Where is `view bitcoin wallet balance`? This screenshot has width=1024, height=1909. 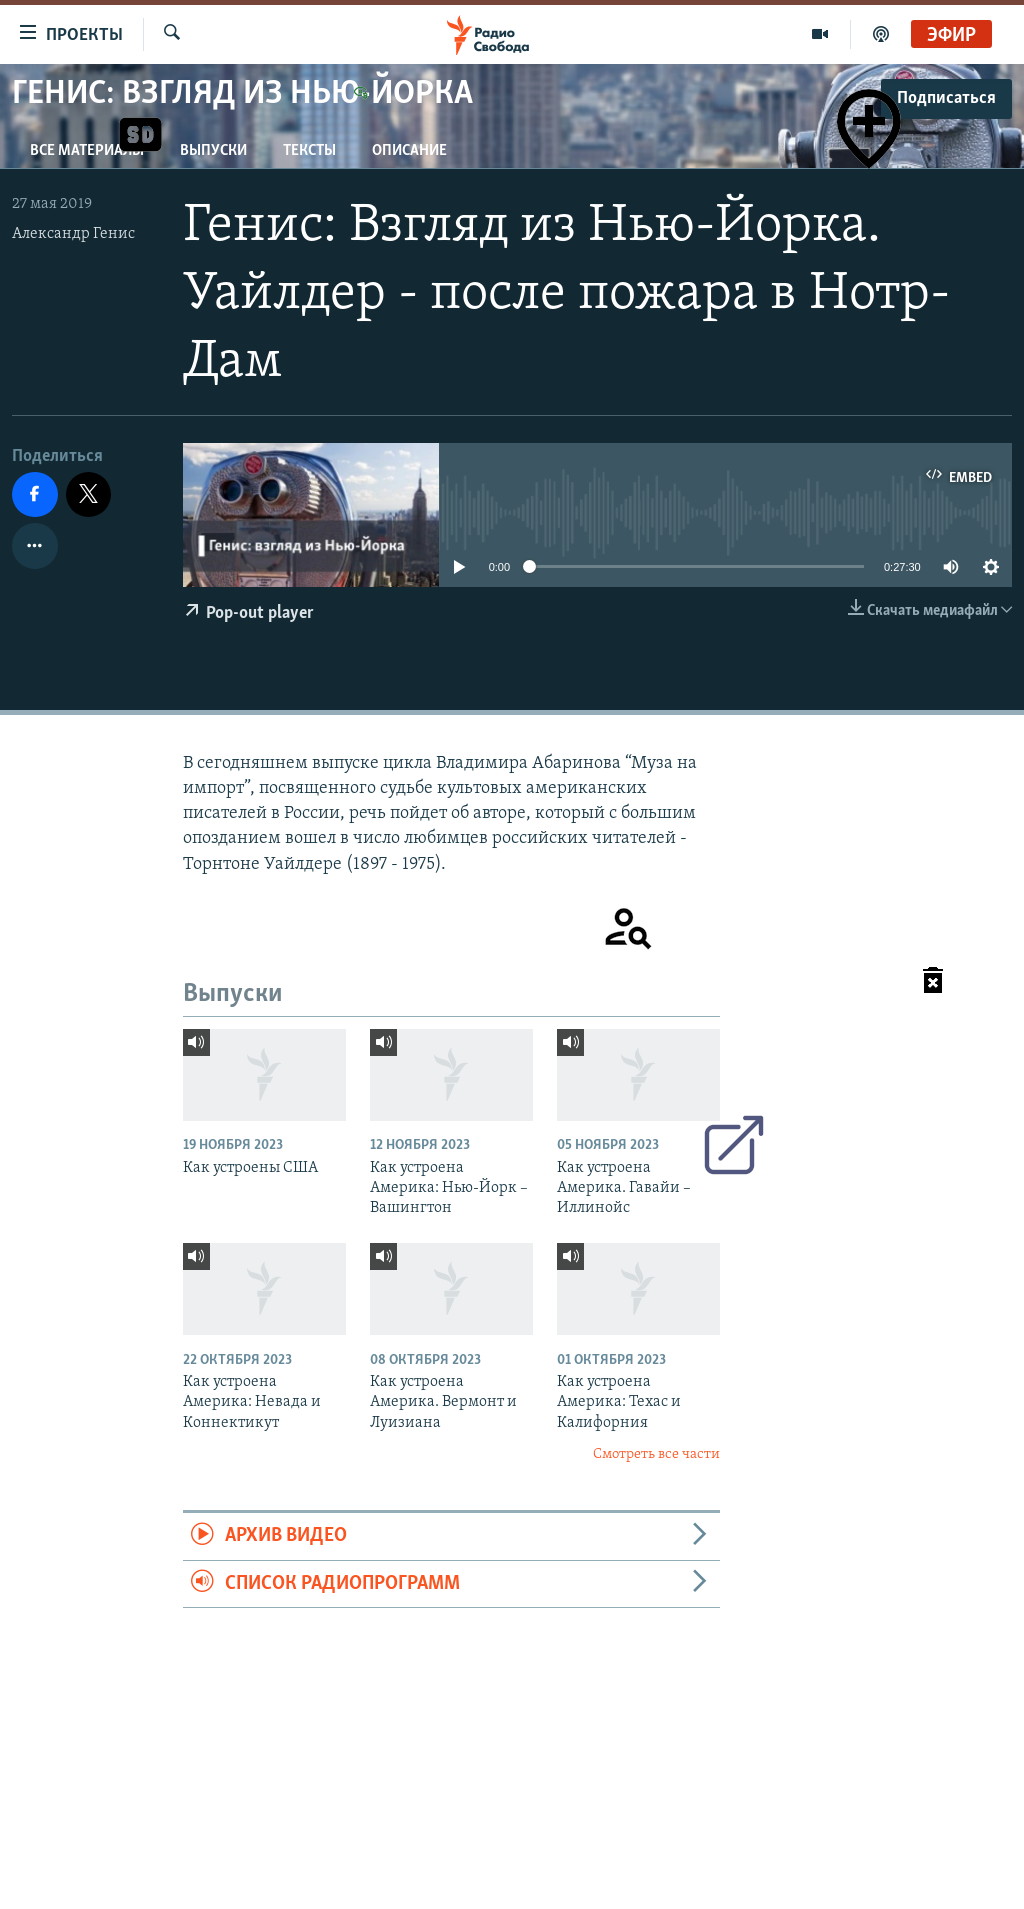 view bitcoin wallet balance is located at coordinates (360, 91).